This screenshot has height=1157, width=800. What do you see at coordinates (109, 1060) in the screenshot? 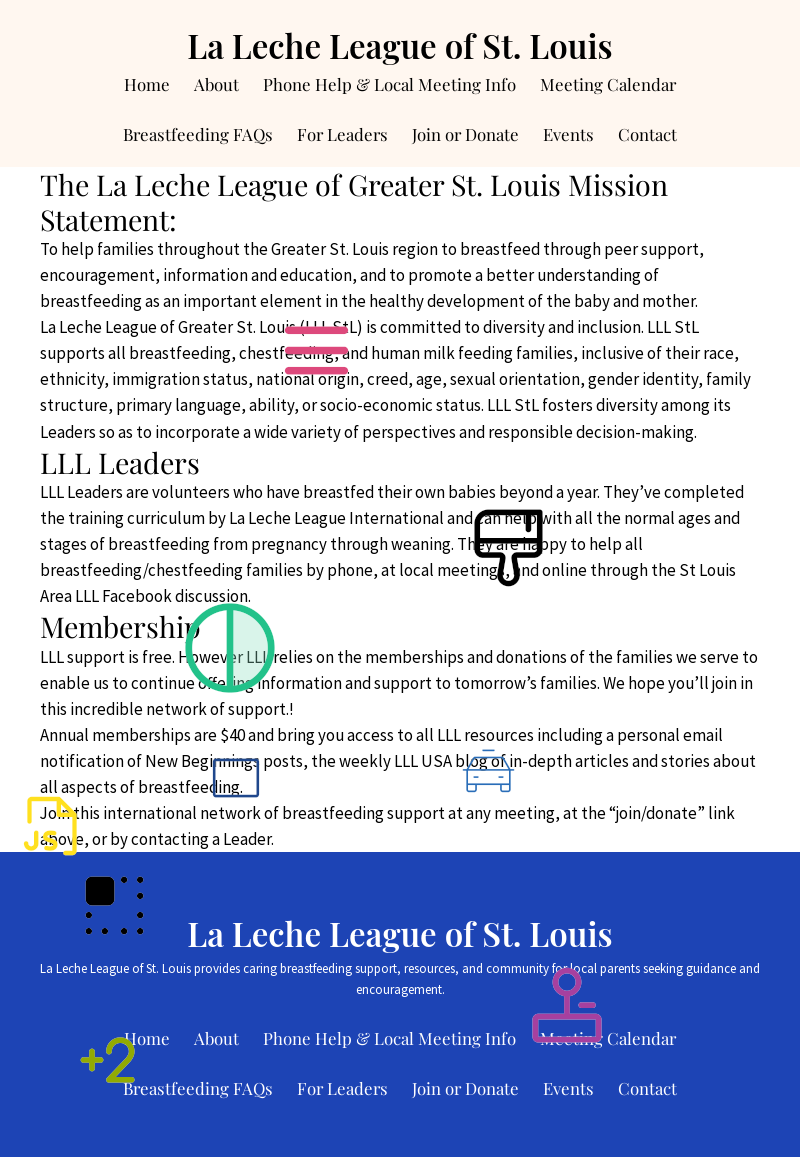
I see `increase exposure by 2 stops` at bounding box center [109, 1060].